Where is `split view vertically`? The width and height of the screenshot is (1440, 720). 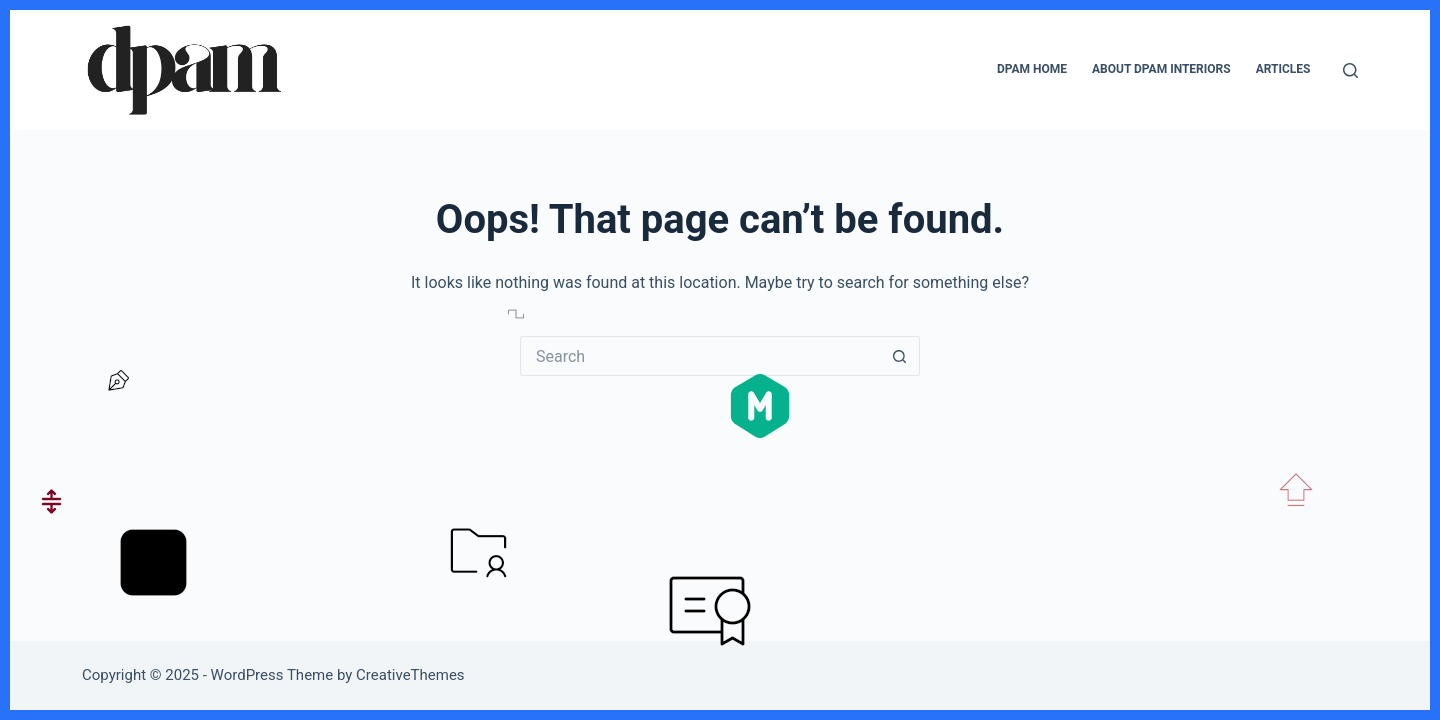 split view vertically is located at coordinates (51, 501).